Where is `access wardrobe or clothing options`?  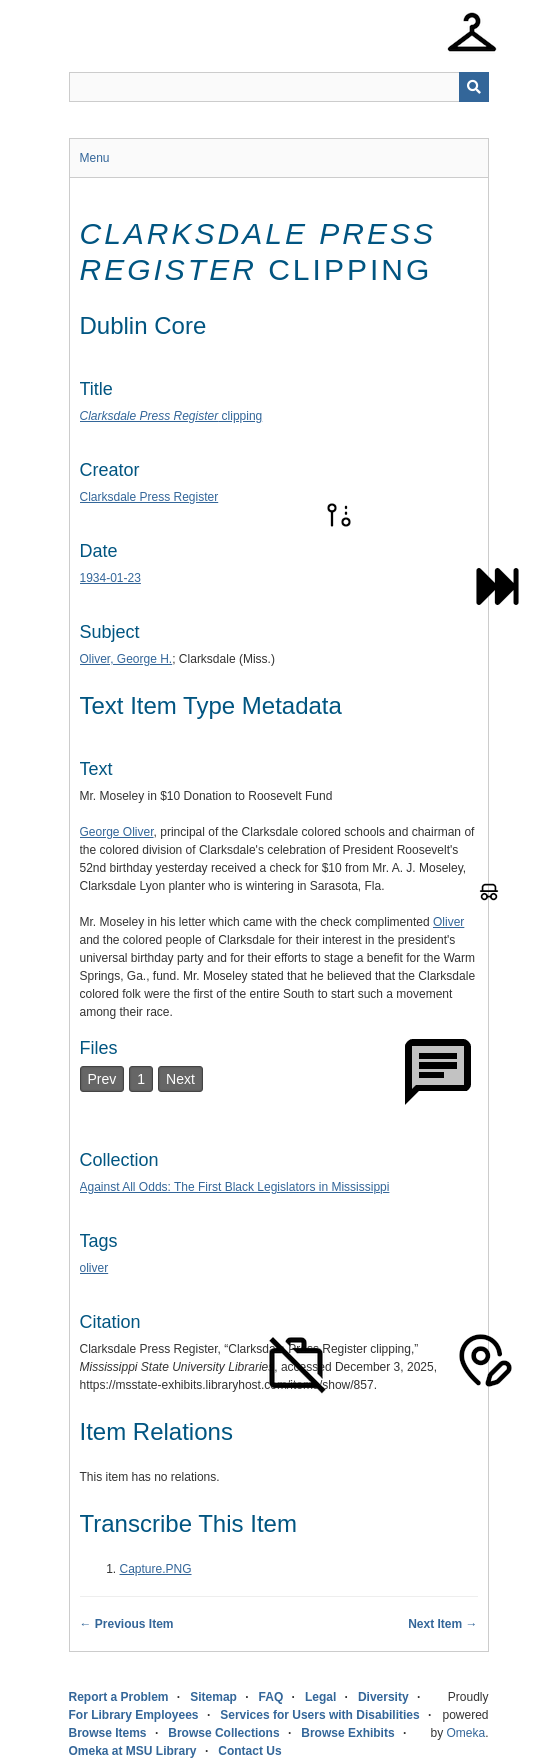 access wardrobe or clothing options is located at coordinates (472, 32).